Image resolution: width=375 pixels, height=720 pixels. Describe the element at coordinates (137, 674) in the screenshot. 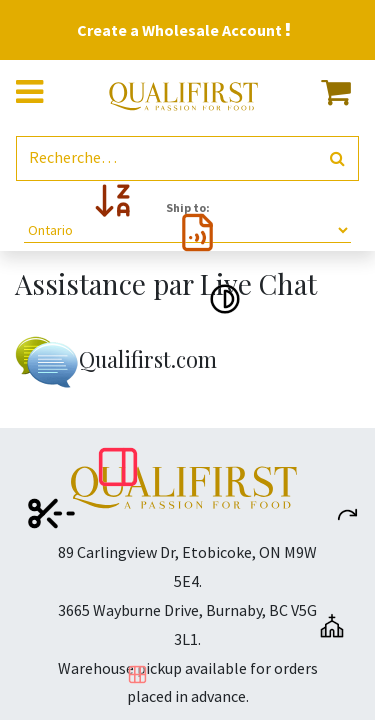

I see `switch to grid view layout` at that location.